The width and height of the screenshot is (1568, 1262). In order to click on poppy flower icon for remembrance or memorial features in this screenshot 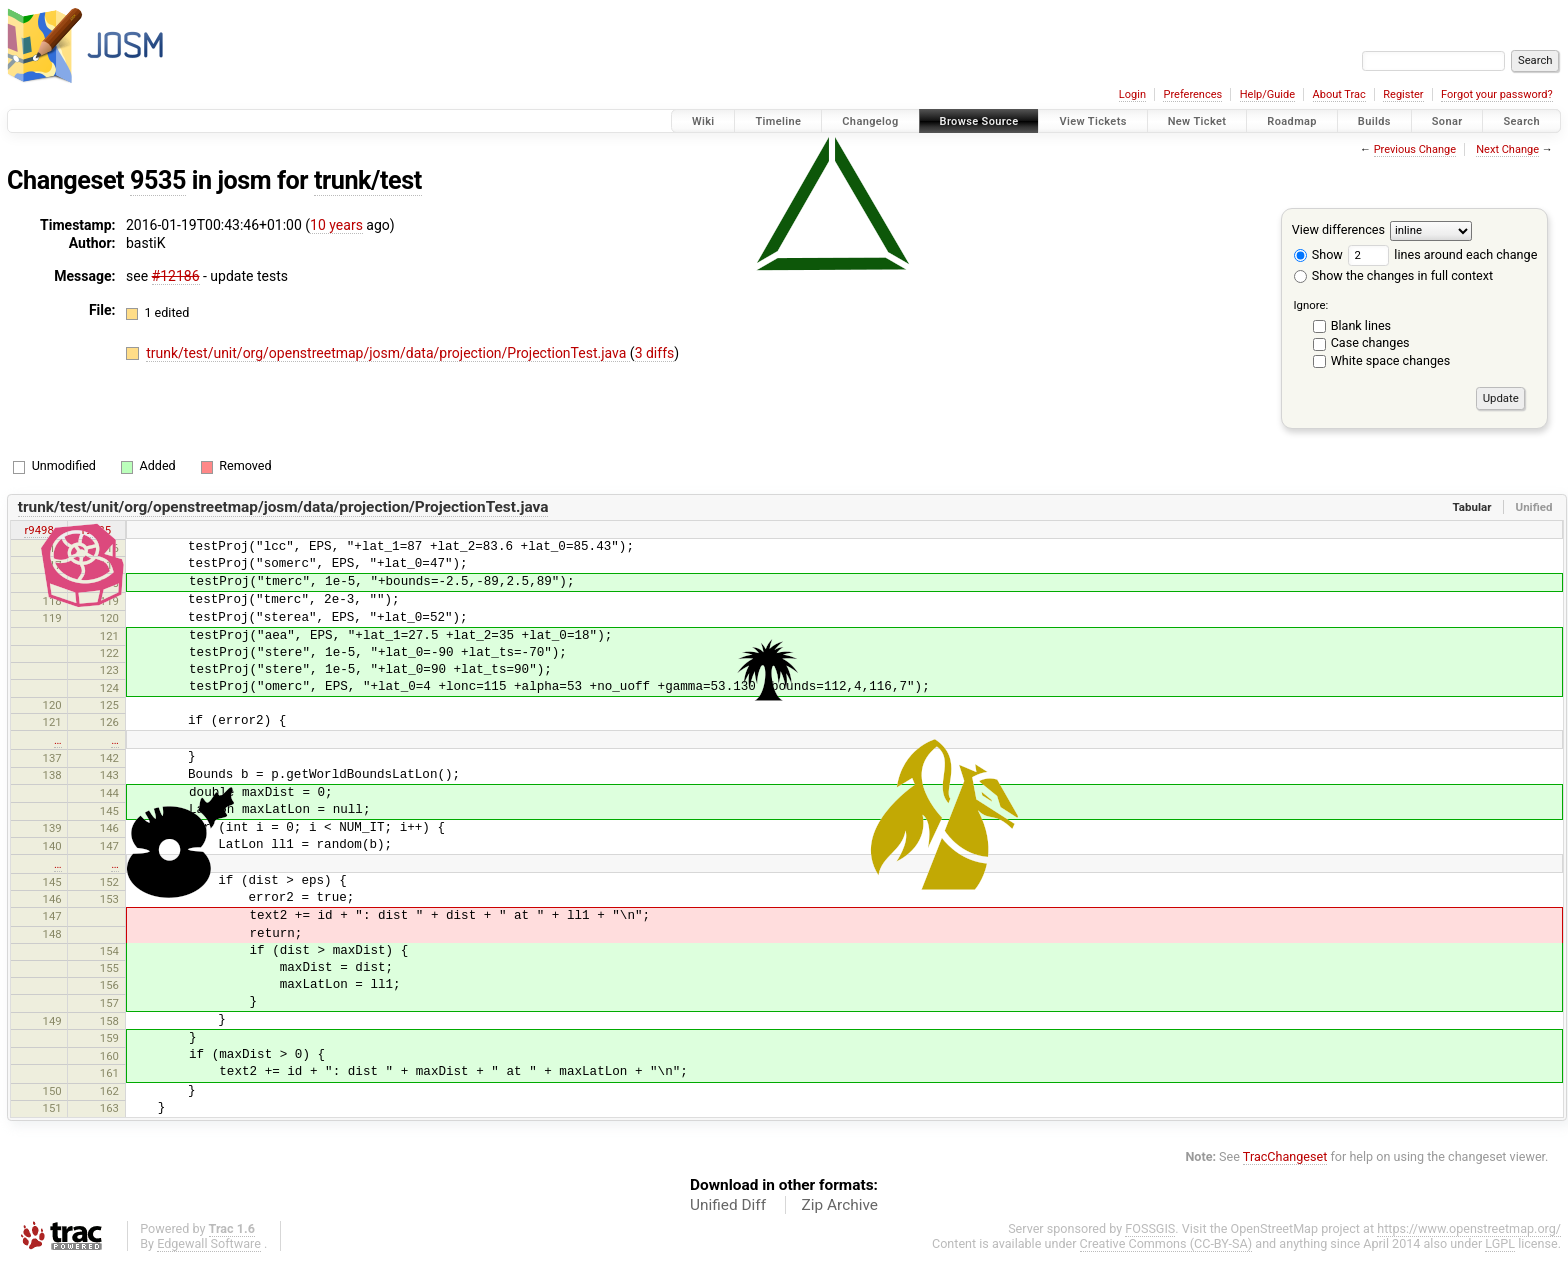, I will do `click(180, 842)`.